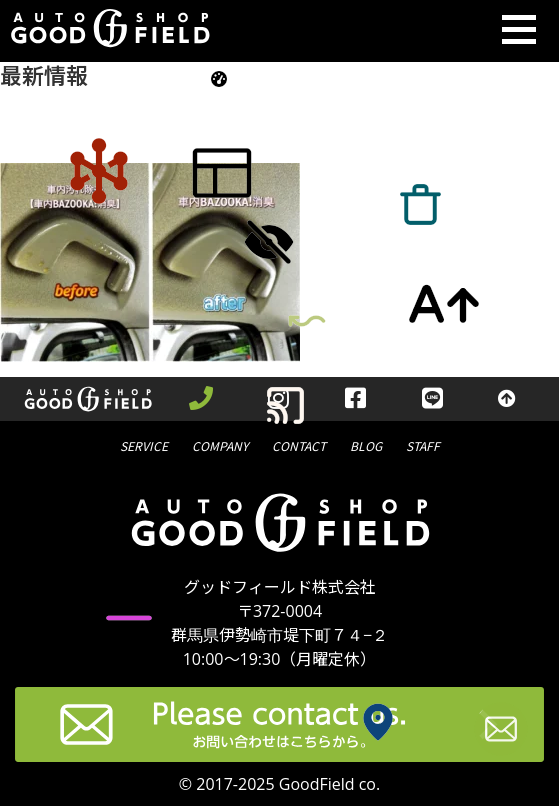 This screenshot has width=559, height=806. I want to click on decrease quantity or value, so click(129, 618).